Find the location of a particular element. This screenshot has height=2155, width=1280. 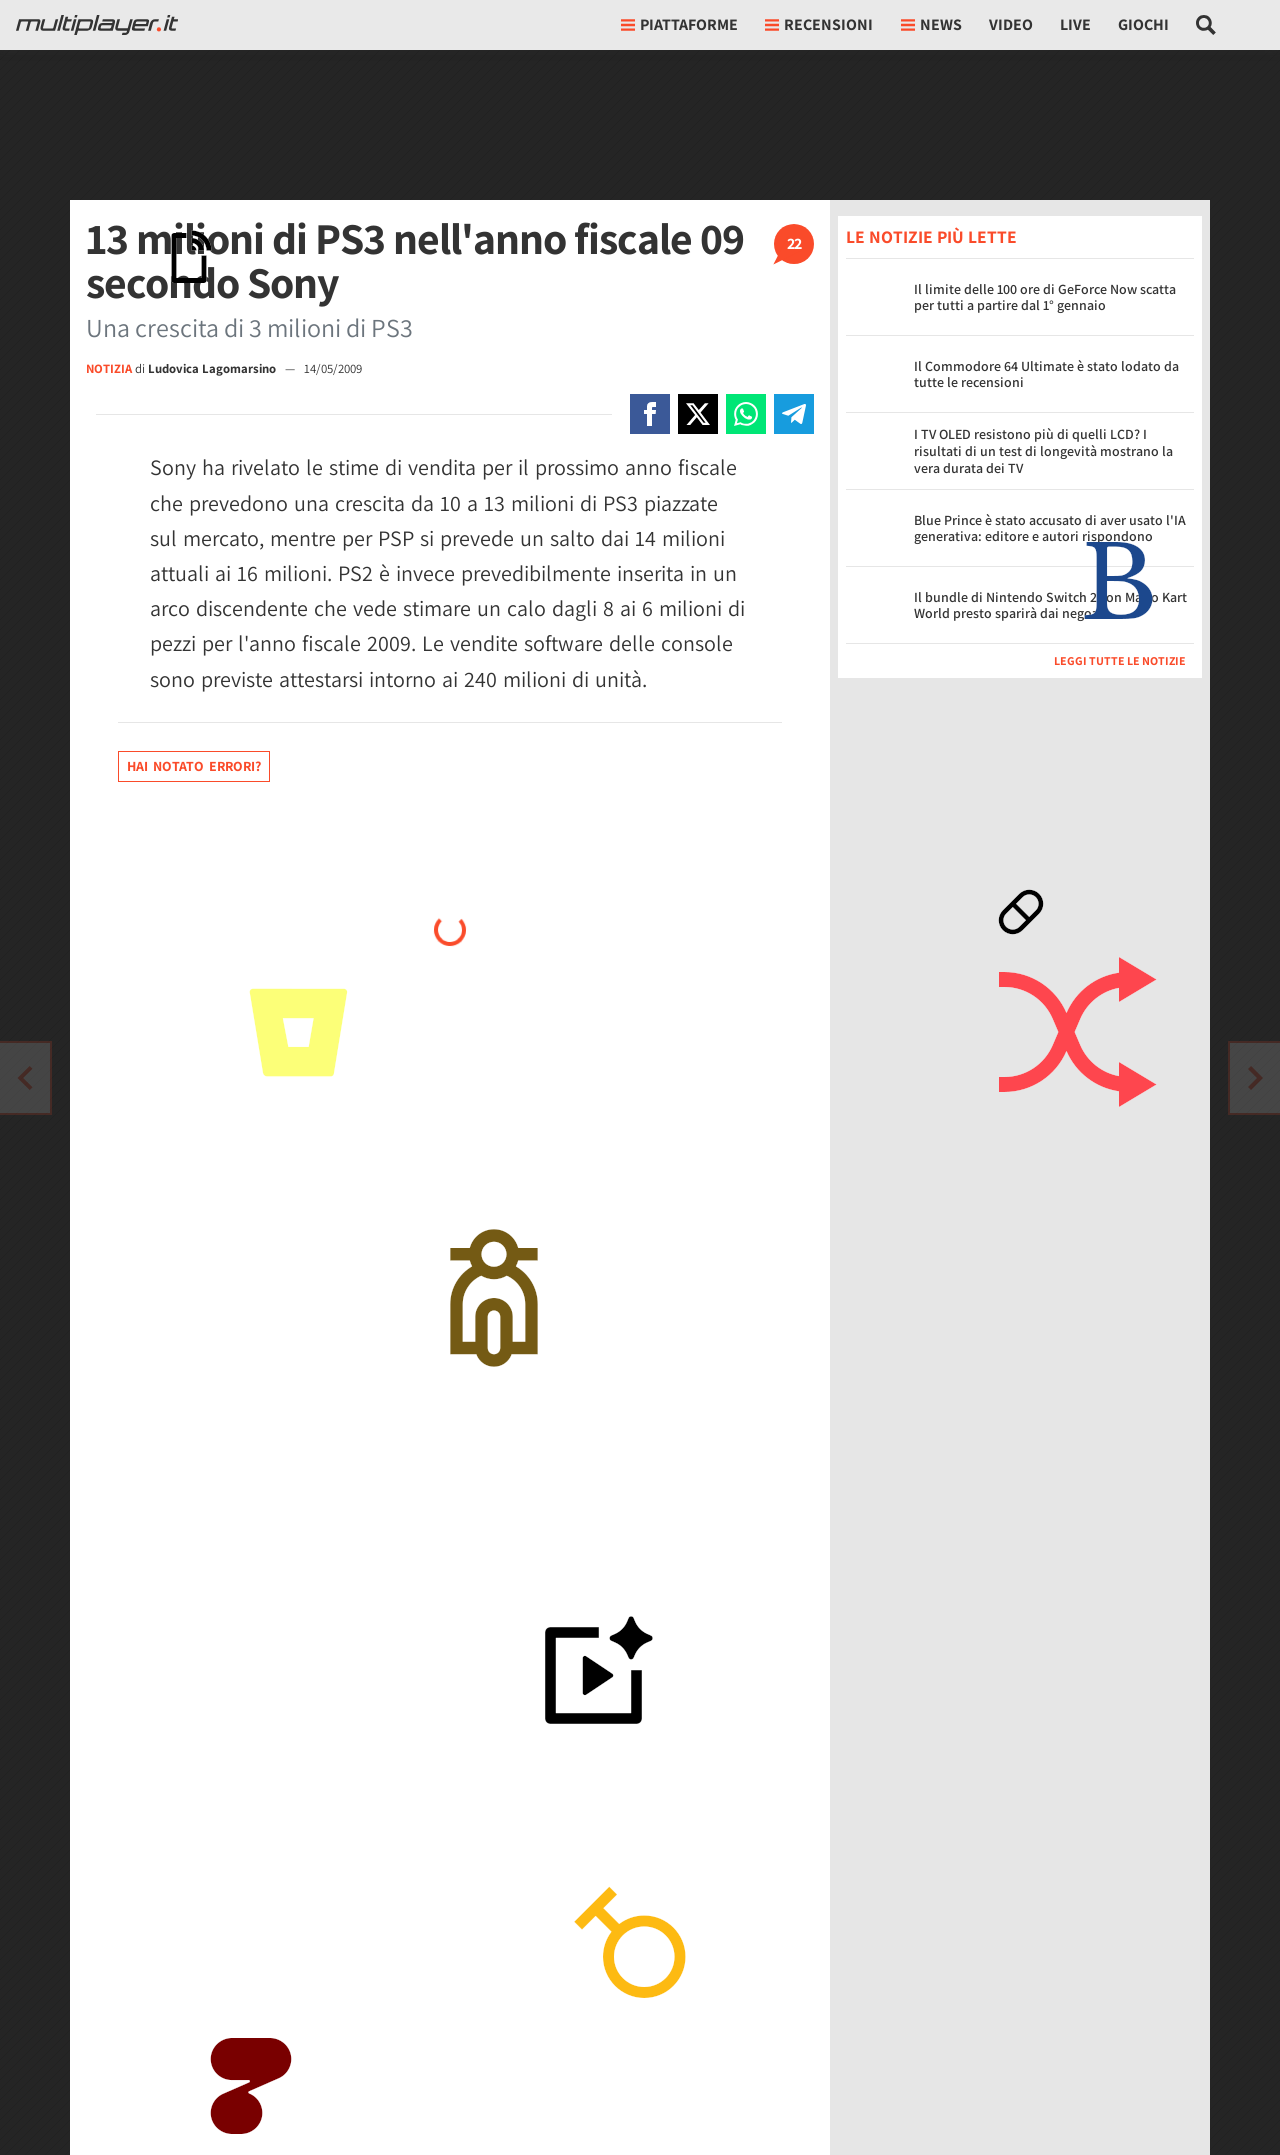

enable mobile hotspot is located at coordinates (189, 258).